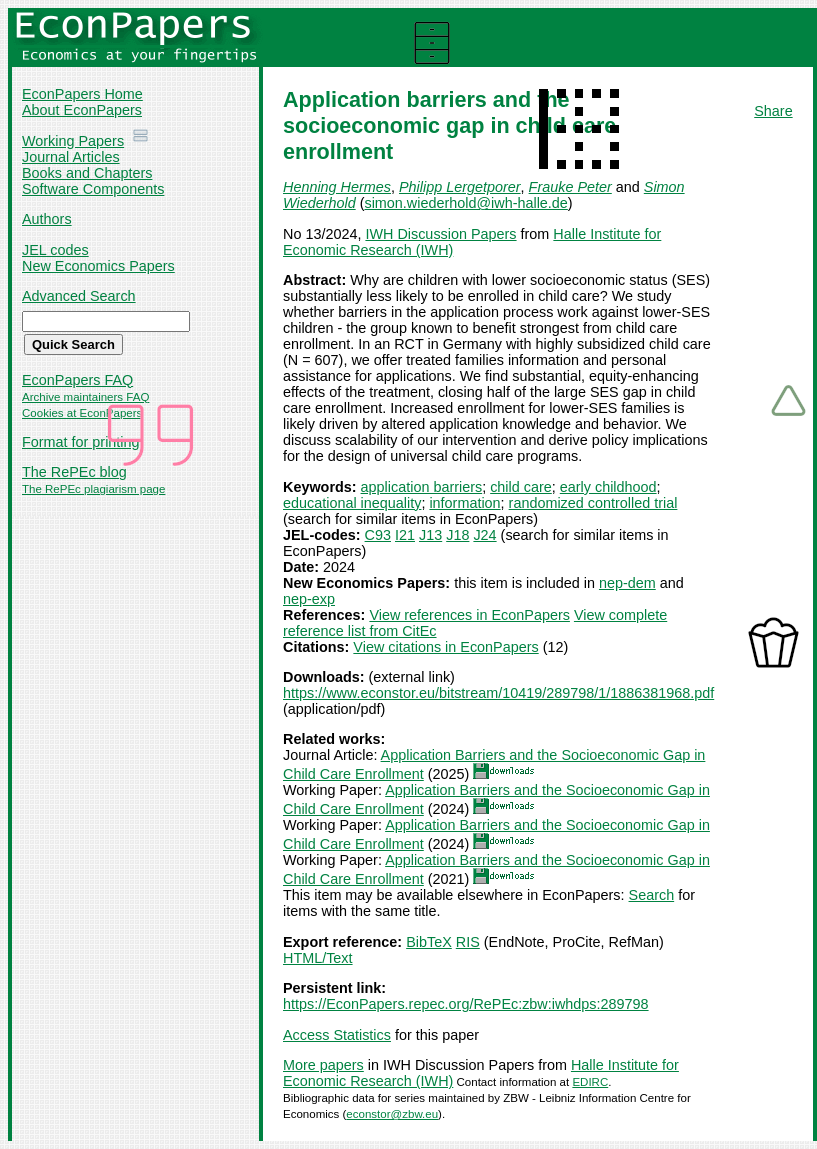 This screenshot has height=1149, width=817. I want to click on apply border to left edge of cell or element, so click(579, 129).